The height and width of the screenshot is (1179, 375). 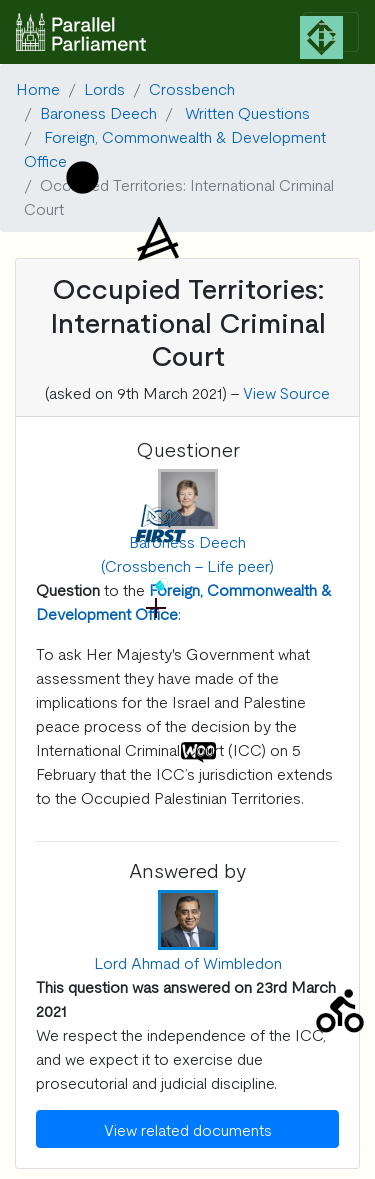 What do you see at coordinates (198, 752) in the screenshot?
I see `WooCommerce logo - access your online store dashboard` at bounding box center [198, 752].